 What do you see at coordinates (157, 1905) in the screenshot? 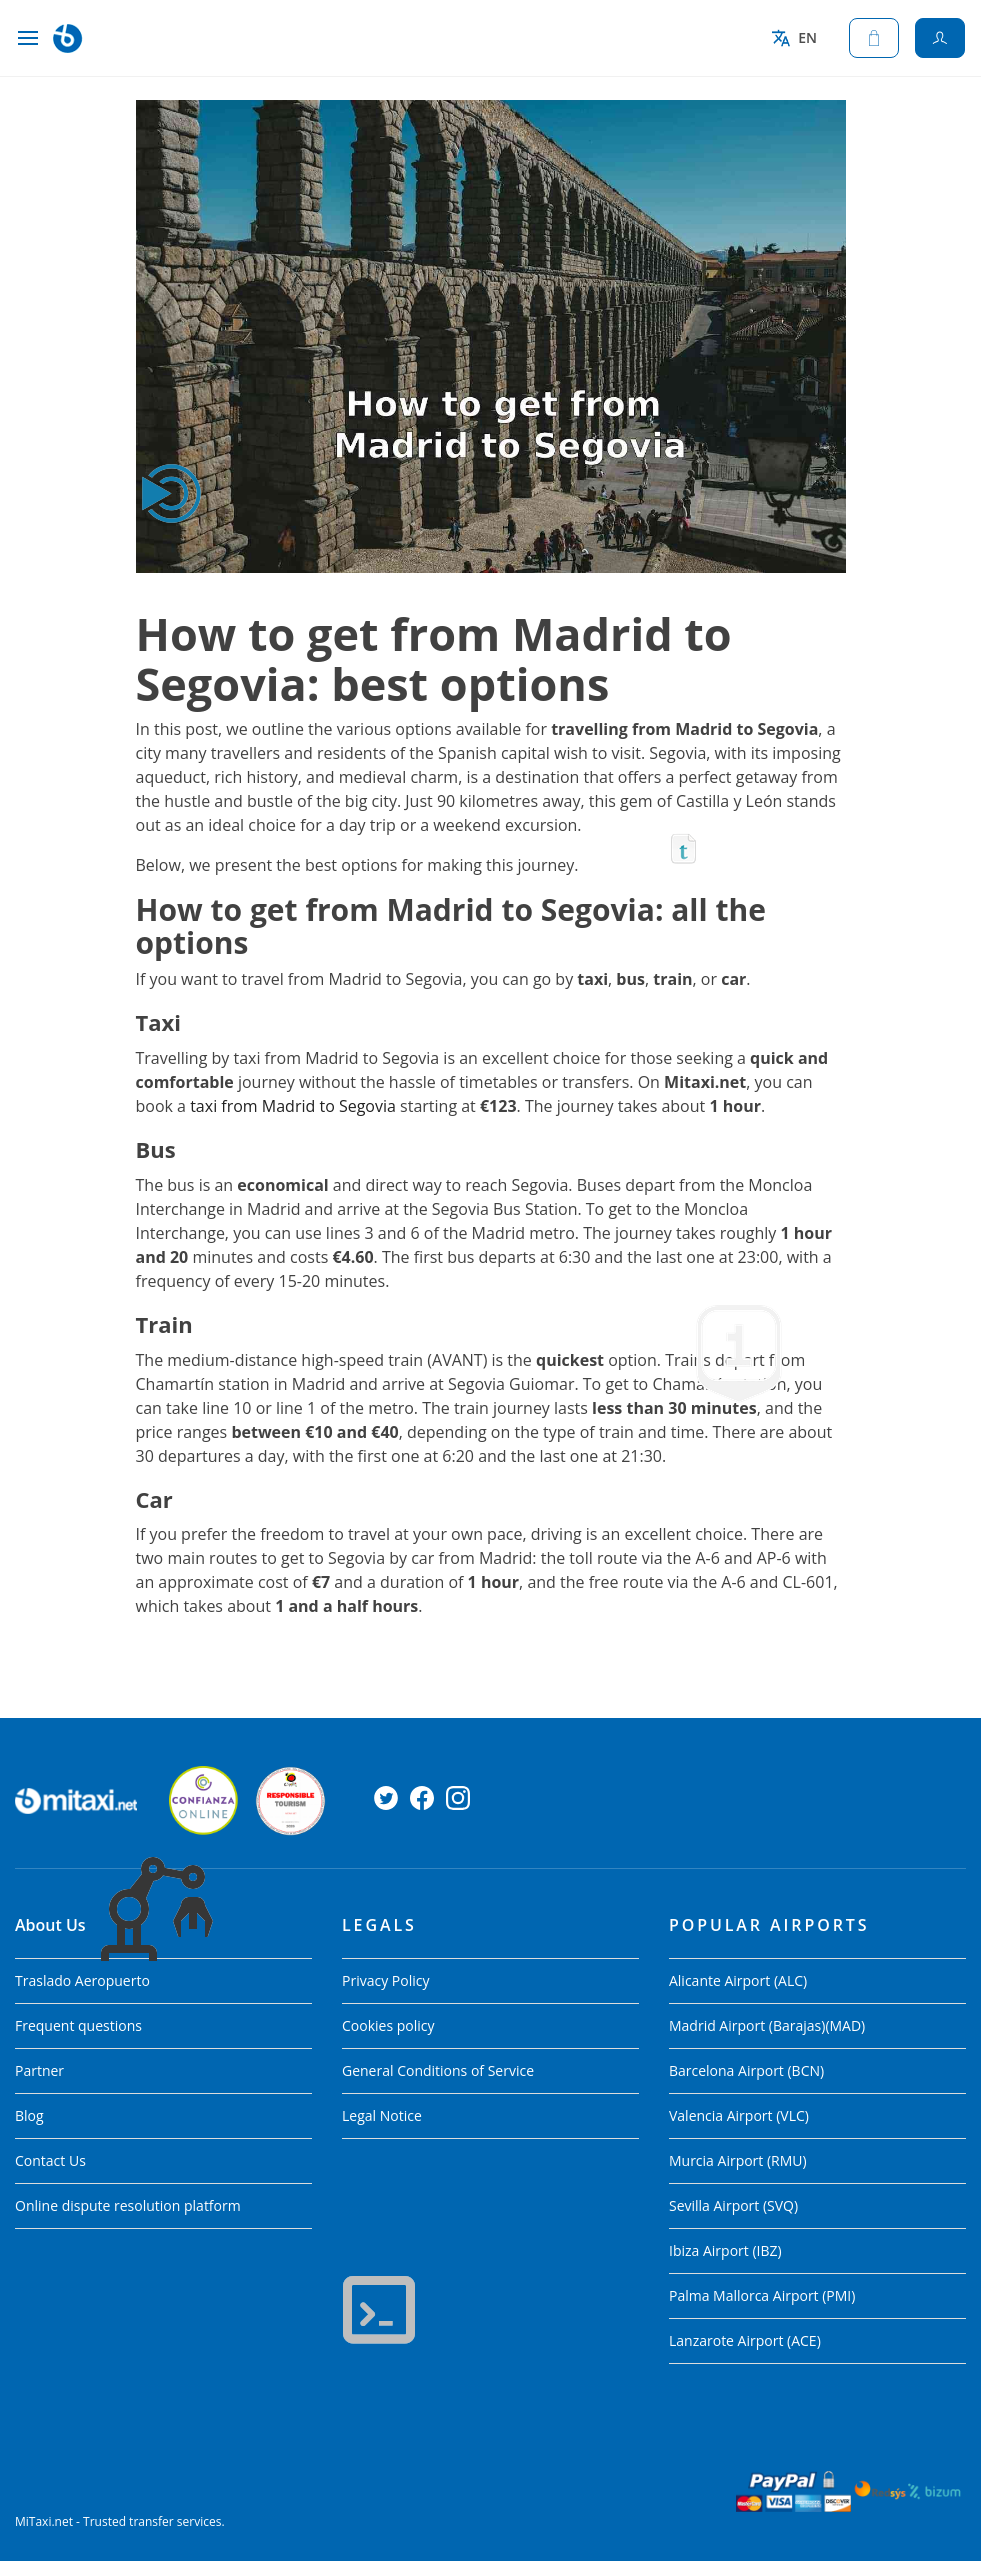
I see `open GNOME Builder IDE` at bounding box center [157, 1905].